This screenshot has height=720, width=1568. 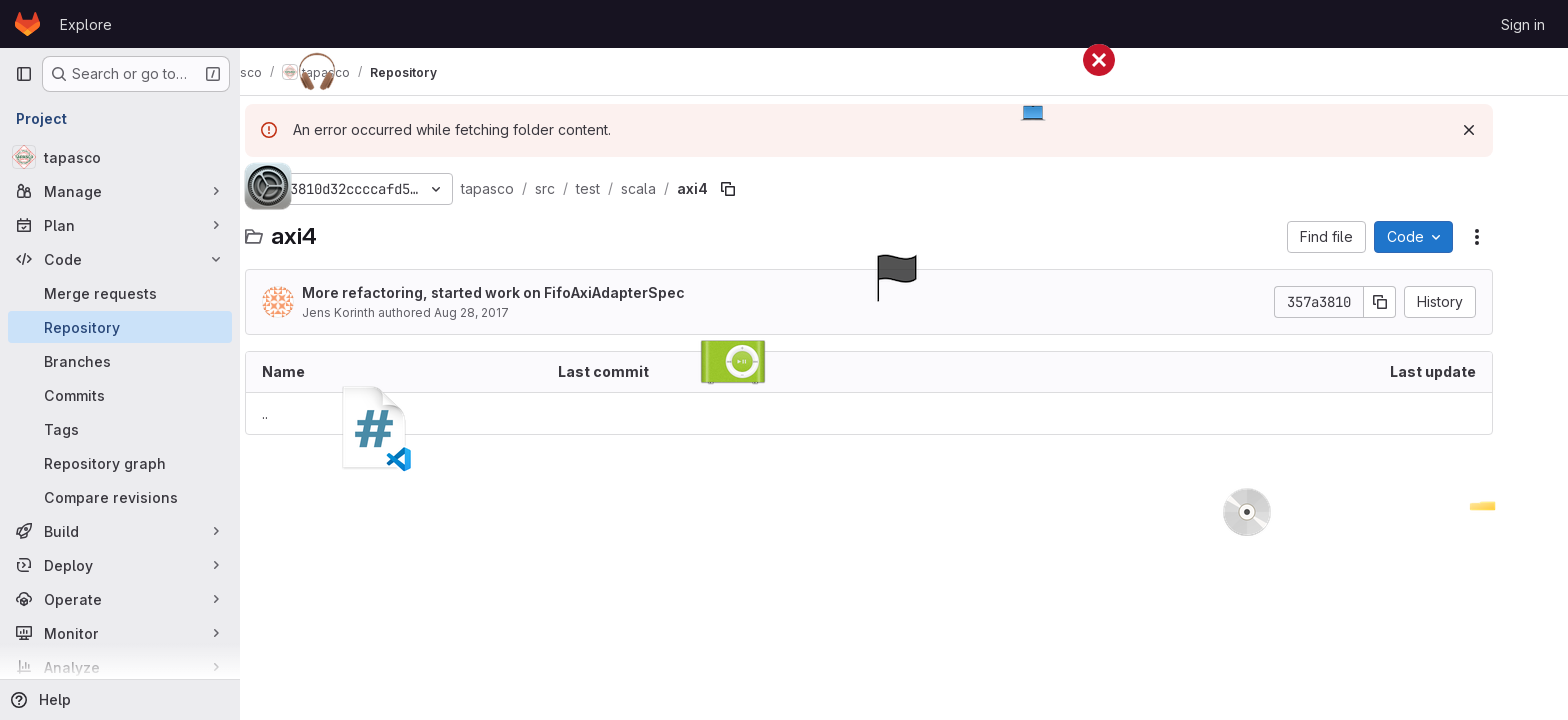 I want to click on open livefront folder, so click(x=1482, y=501).